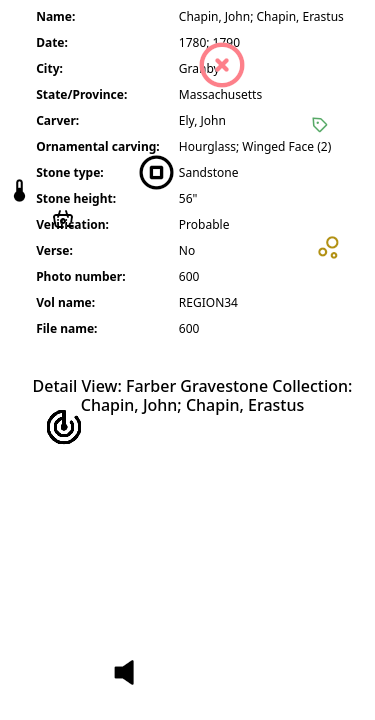 This screenshot has width=375, height=720. Describe the element at coordinates (125, 672) in the screenshot. I see `mute or unmute audio` at that location.